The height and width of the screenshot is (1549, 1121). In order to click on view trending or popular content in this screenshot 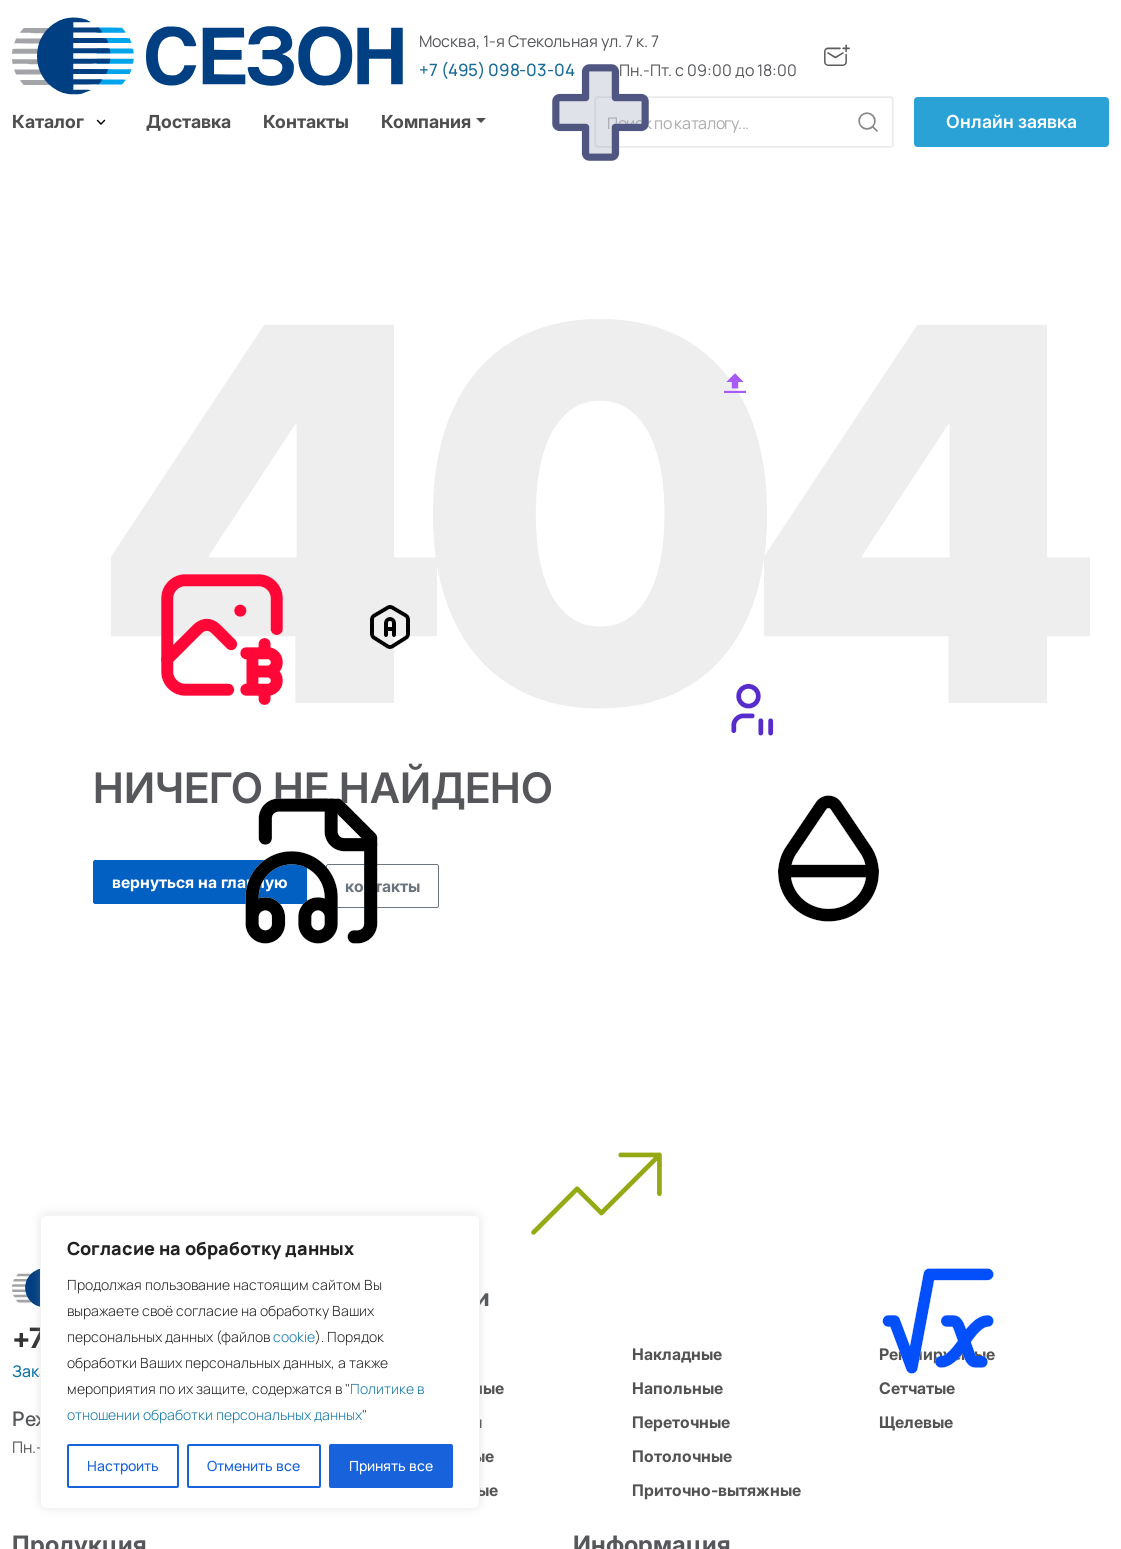, I will do `click(596, 1198)`.